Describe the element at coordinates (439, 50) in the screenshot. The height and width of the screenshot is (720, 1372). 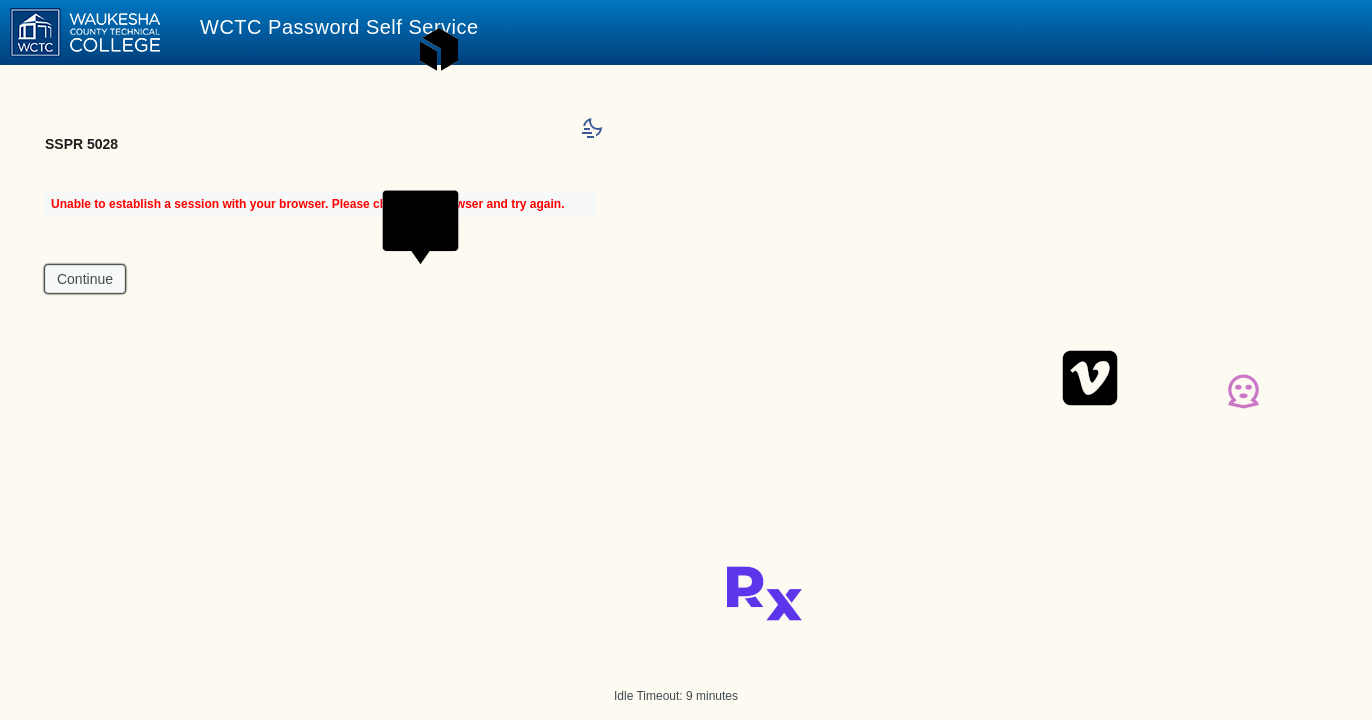
I see `access box cloud storage` at that location.